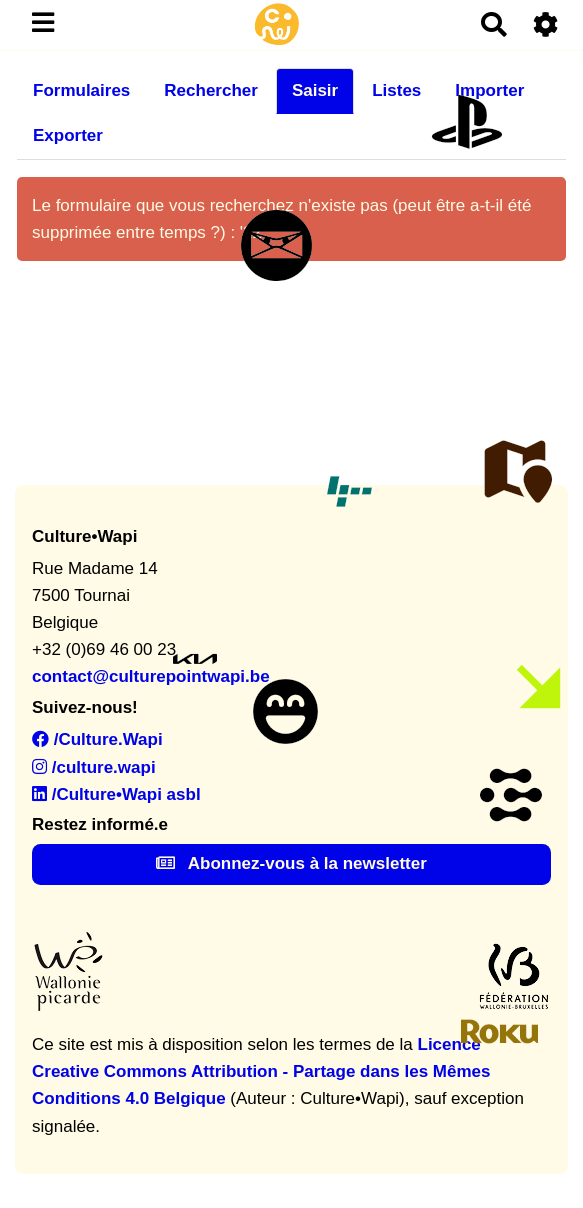 This screenshot has width=583, height=1208. What do you see at coordinates (276, 245) in the screenshot?
I see `open invoice ninja app` at bounding box center [276, 245].